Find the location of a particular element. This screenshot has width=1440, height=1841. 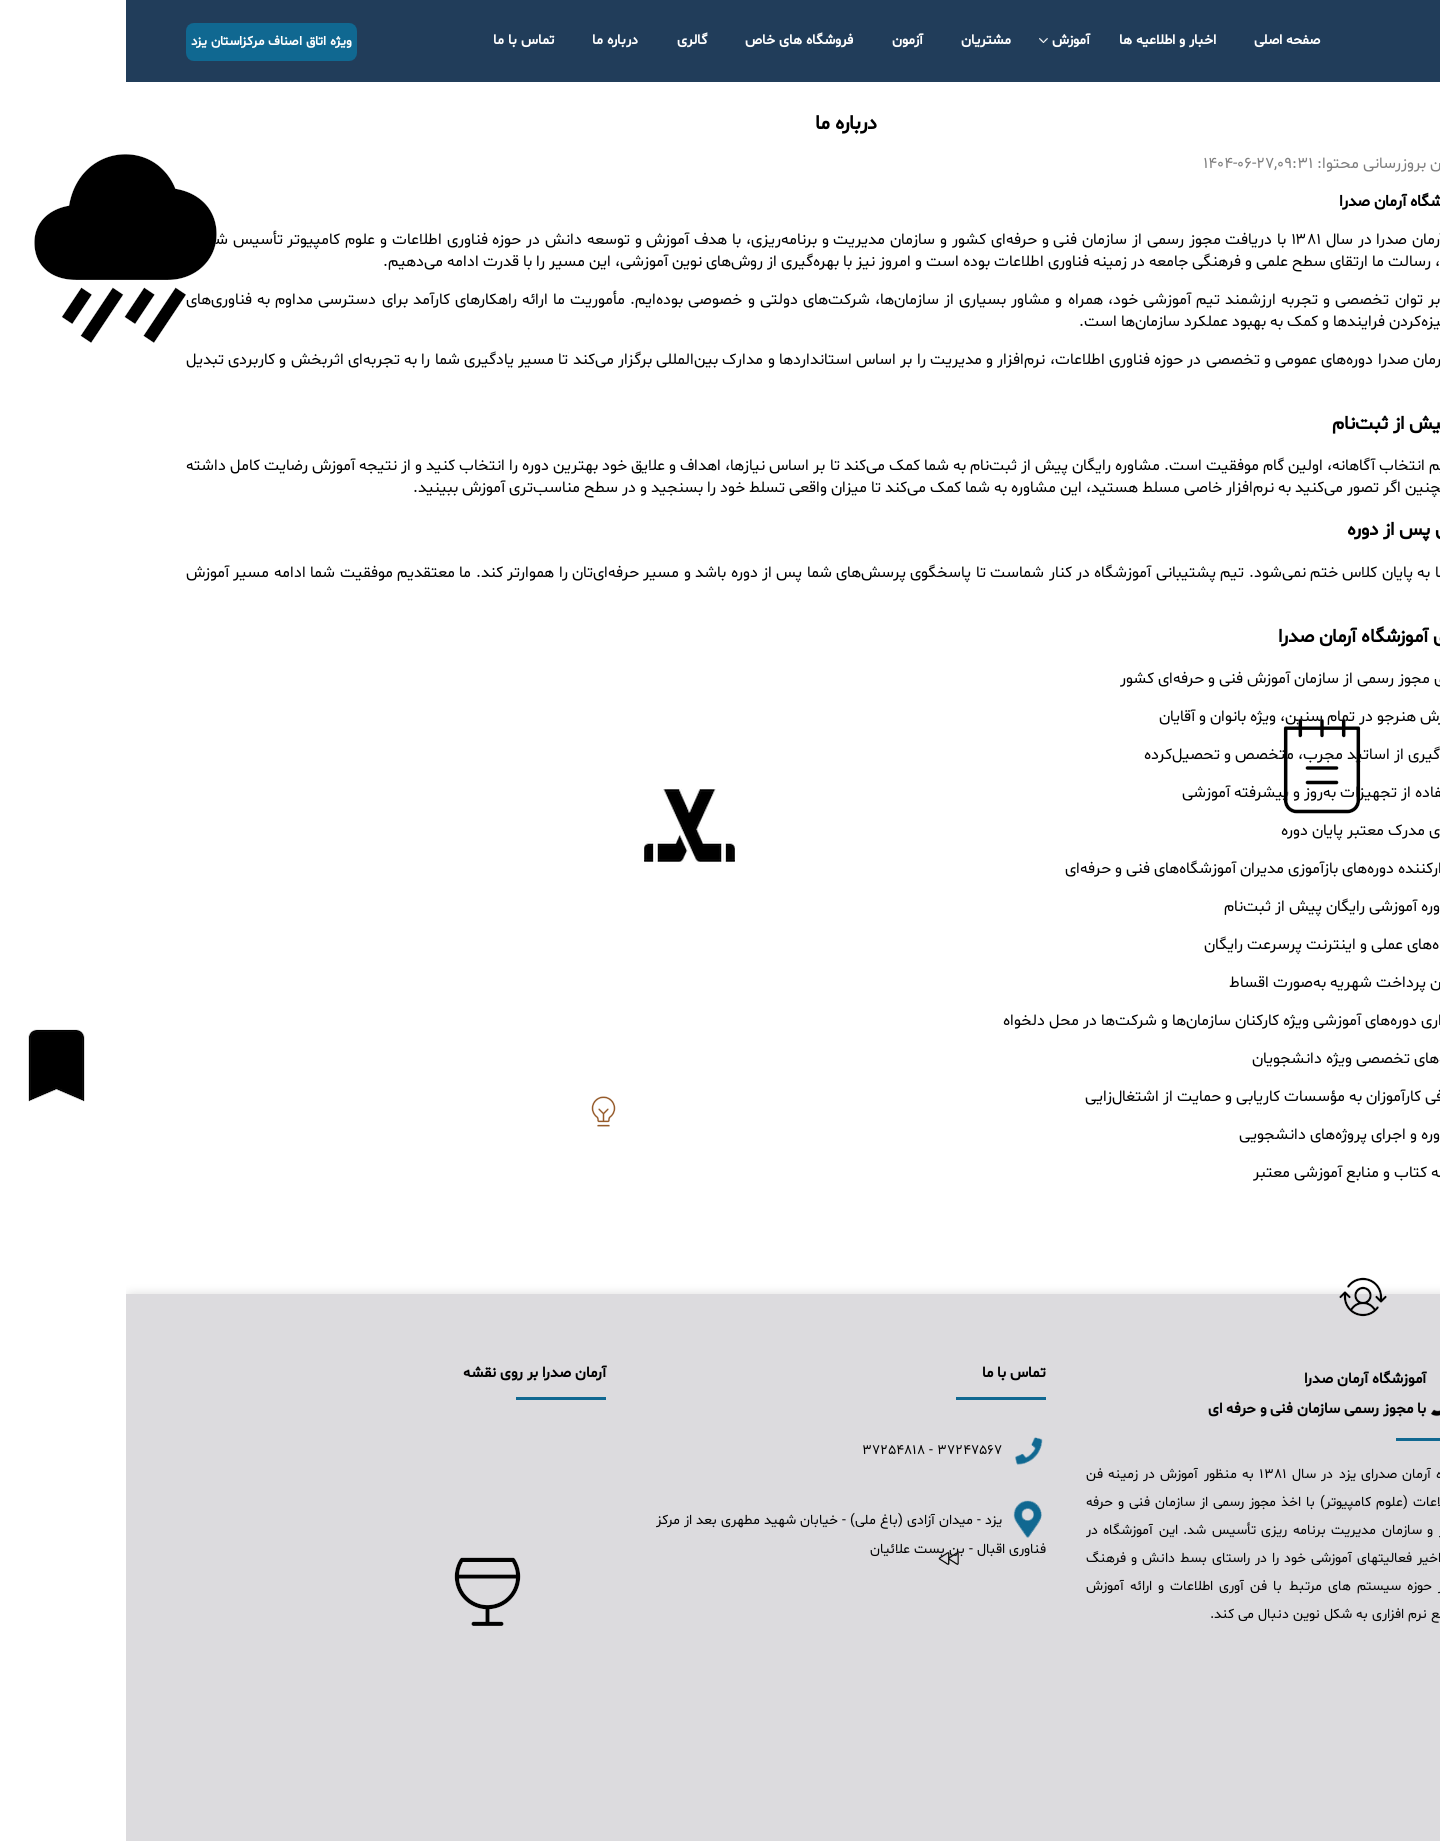

rewind media or skip backward is located at coordinates (949, 1558).